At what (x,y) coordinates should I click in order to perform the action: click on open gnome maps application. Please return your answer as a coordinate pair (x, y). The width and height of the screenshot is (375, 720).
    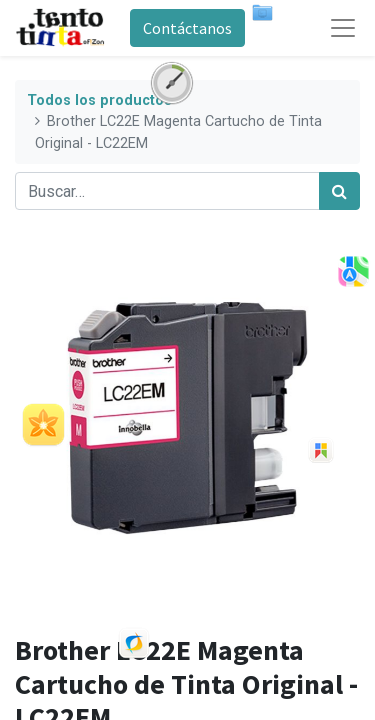
    Looking at the image, I should click on (353, 271).